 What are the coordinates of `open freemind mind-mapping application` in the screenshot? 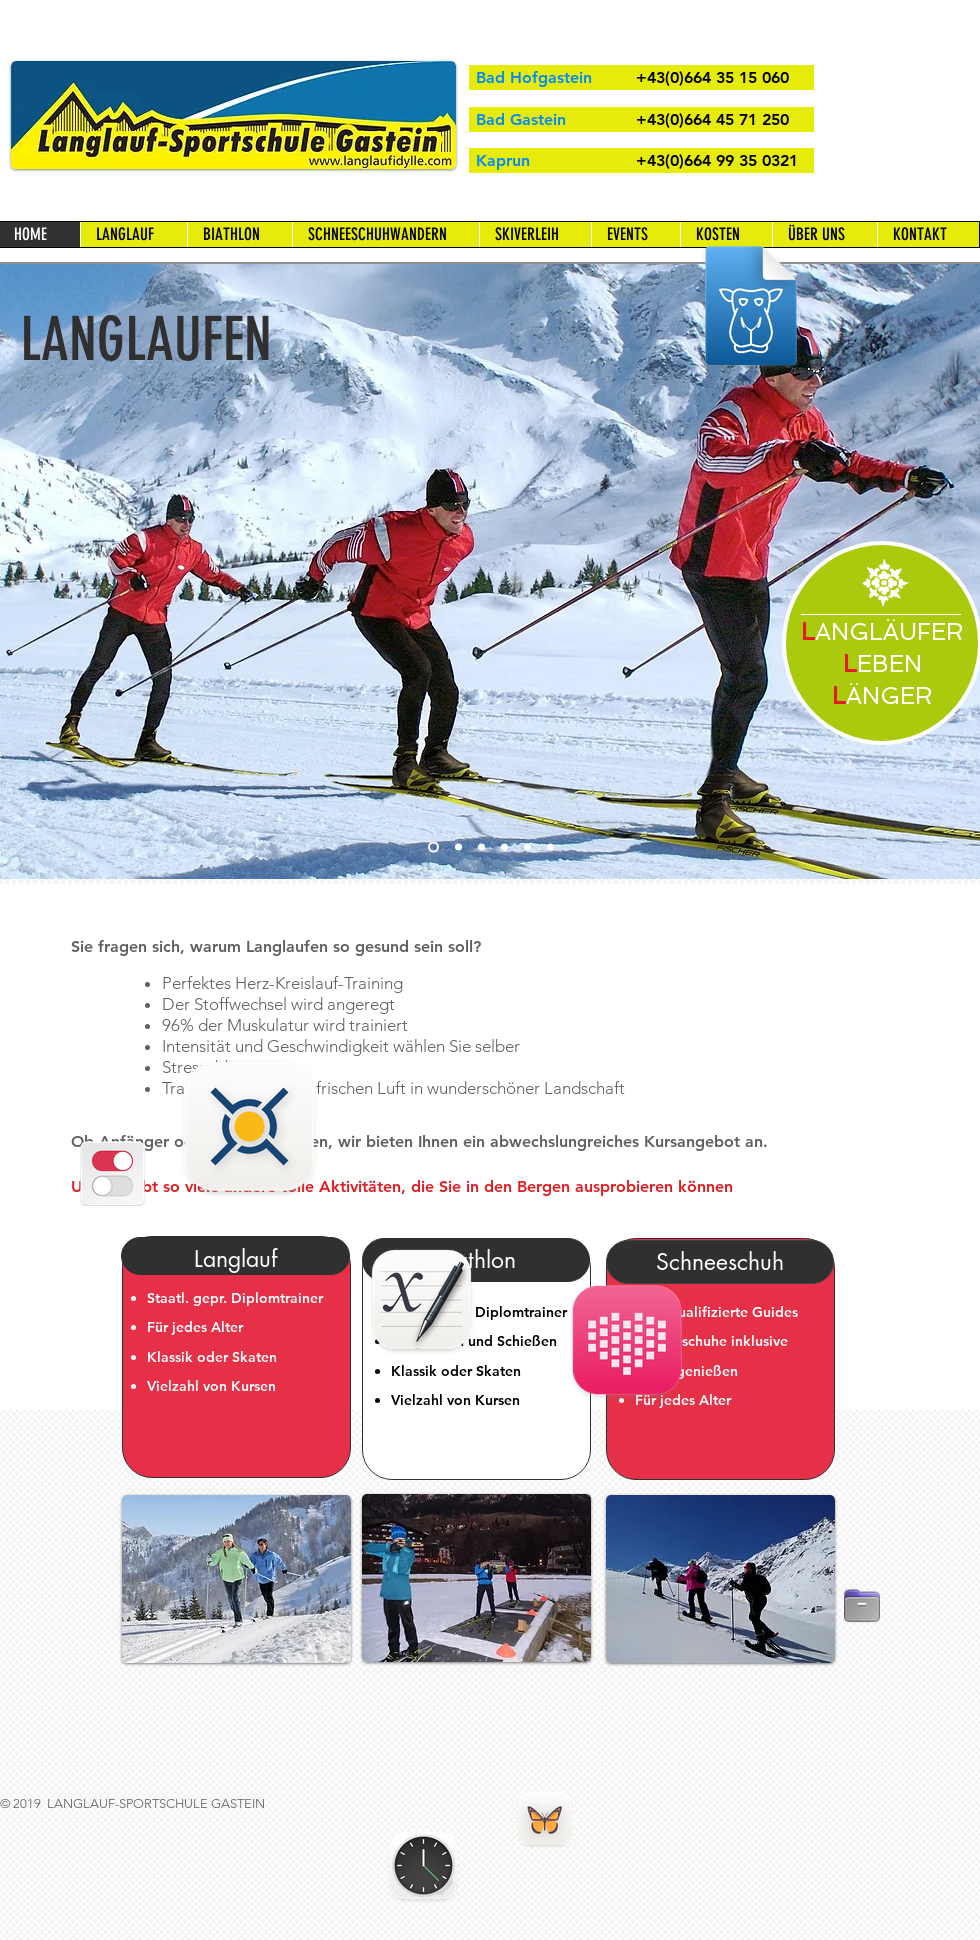 It's located at (544, 1818).